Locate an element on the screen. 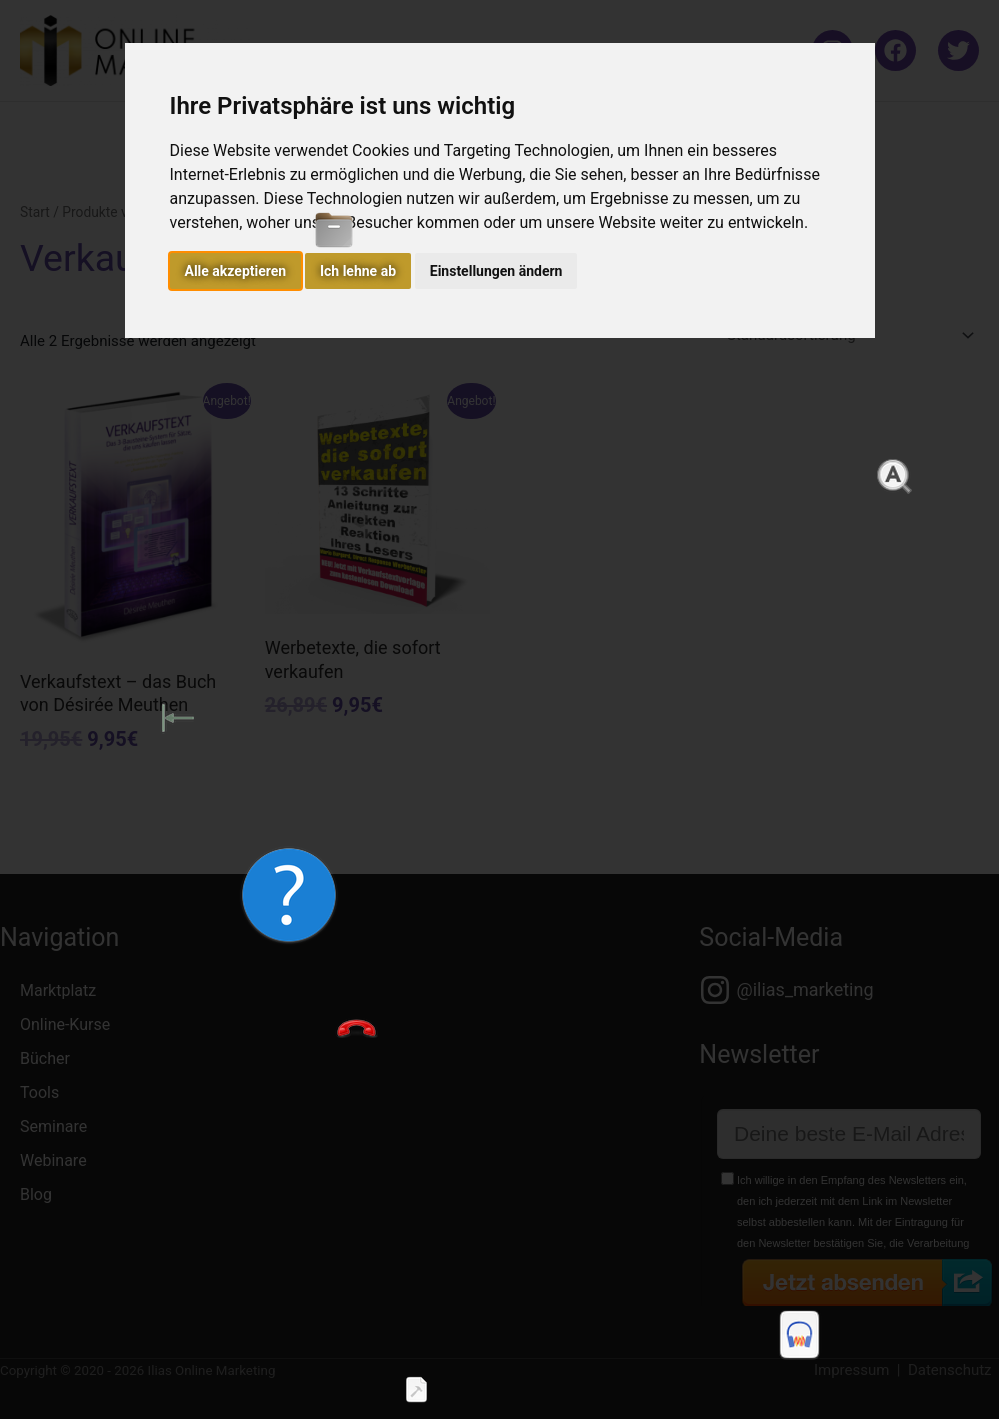 This screenshot has height=1419, width=999. go to the first item in a list or sequence is located at coordinates (178, 718).